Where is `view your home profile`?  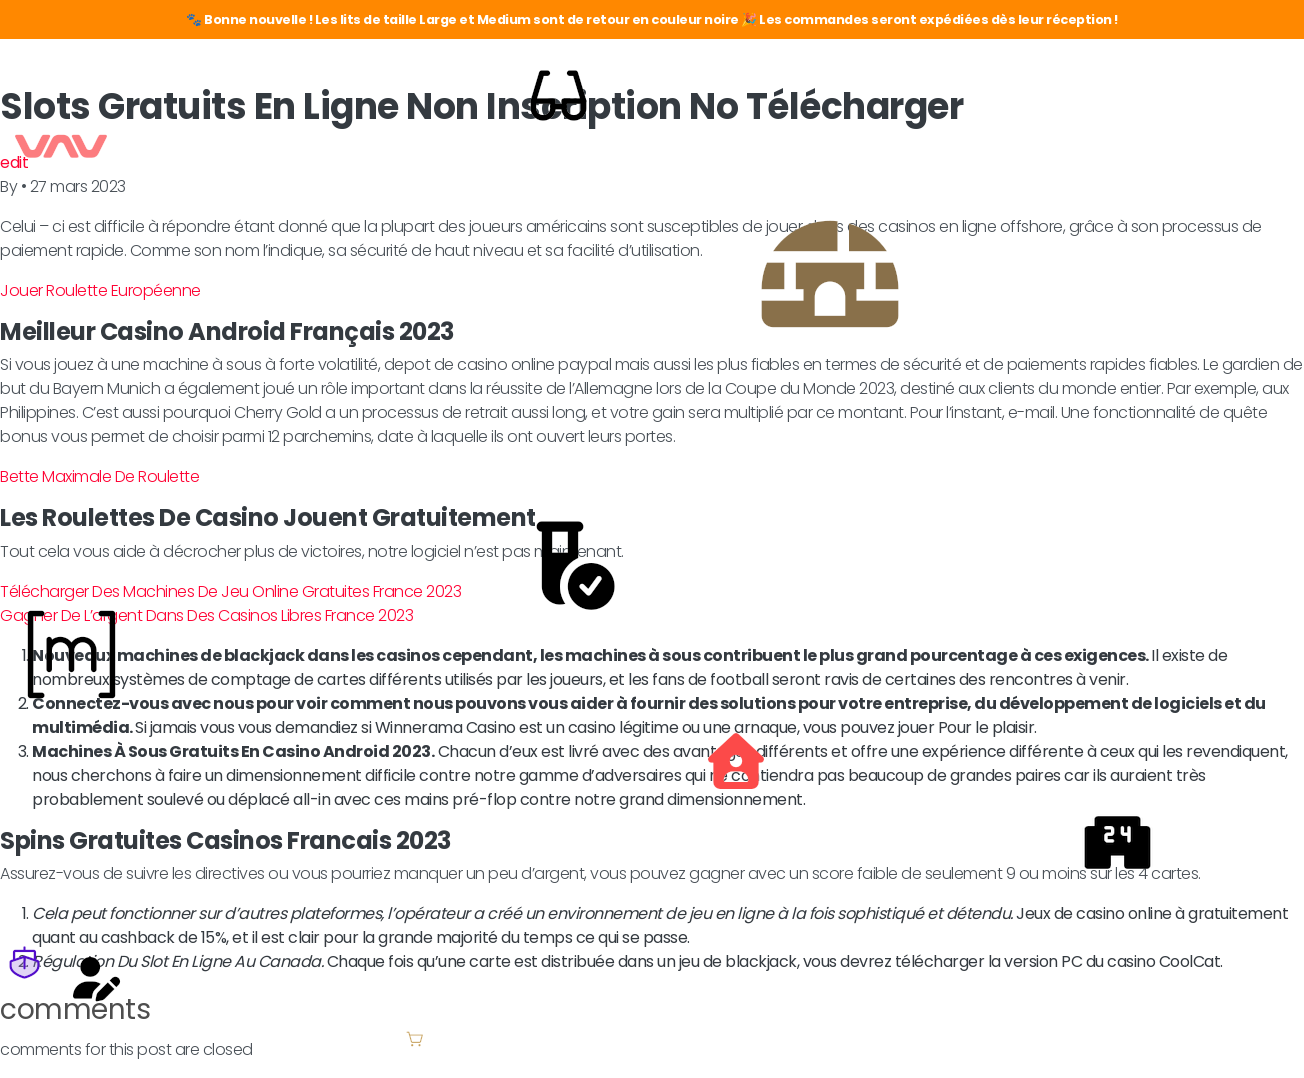 view your home profile is located at coordinates (736, 761).